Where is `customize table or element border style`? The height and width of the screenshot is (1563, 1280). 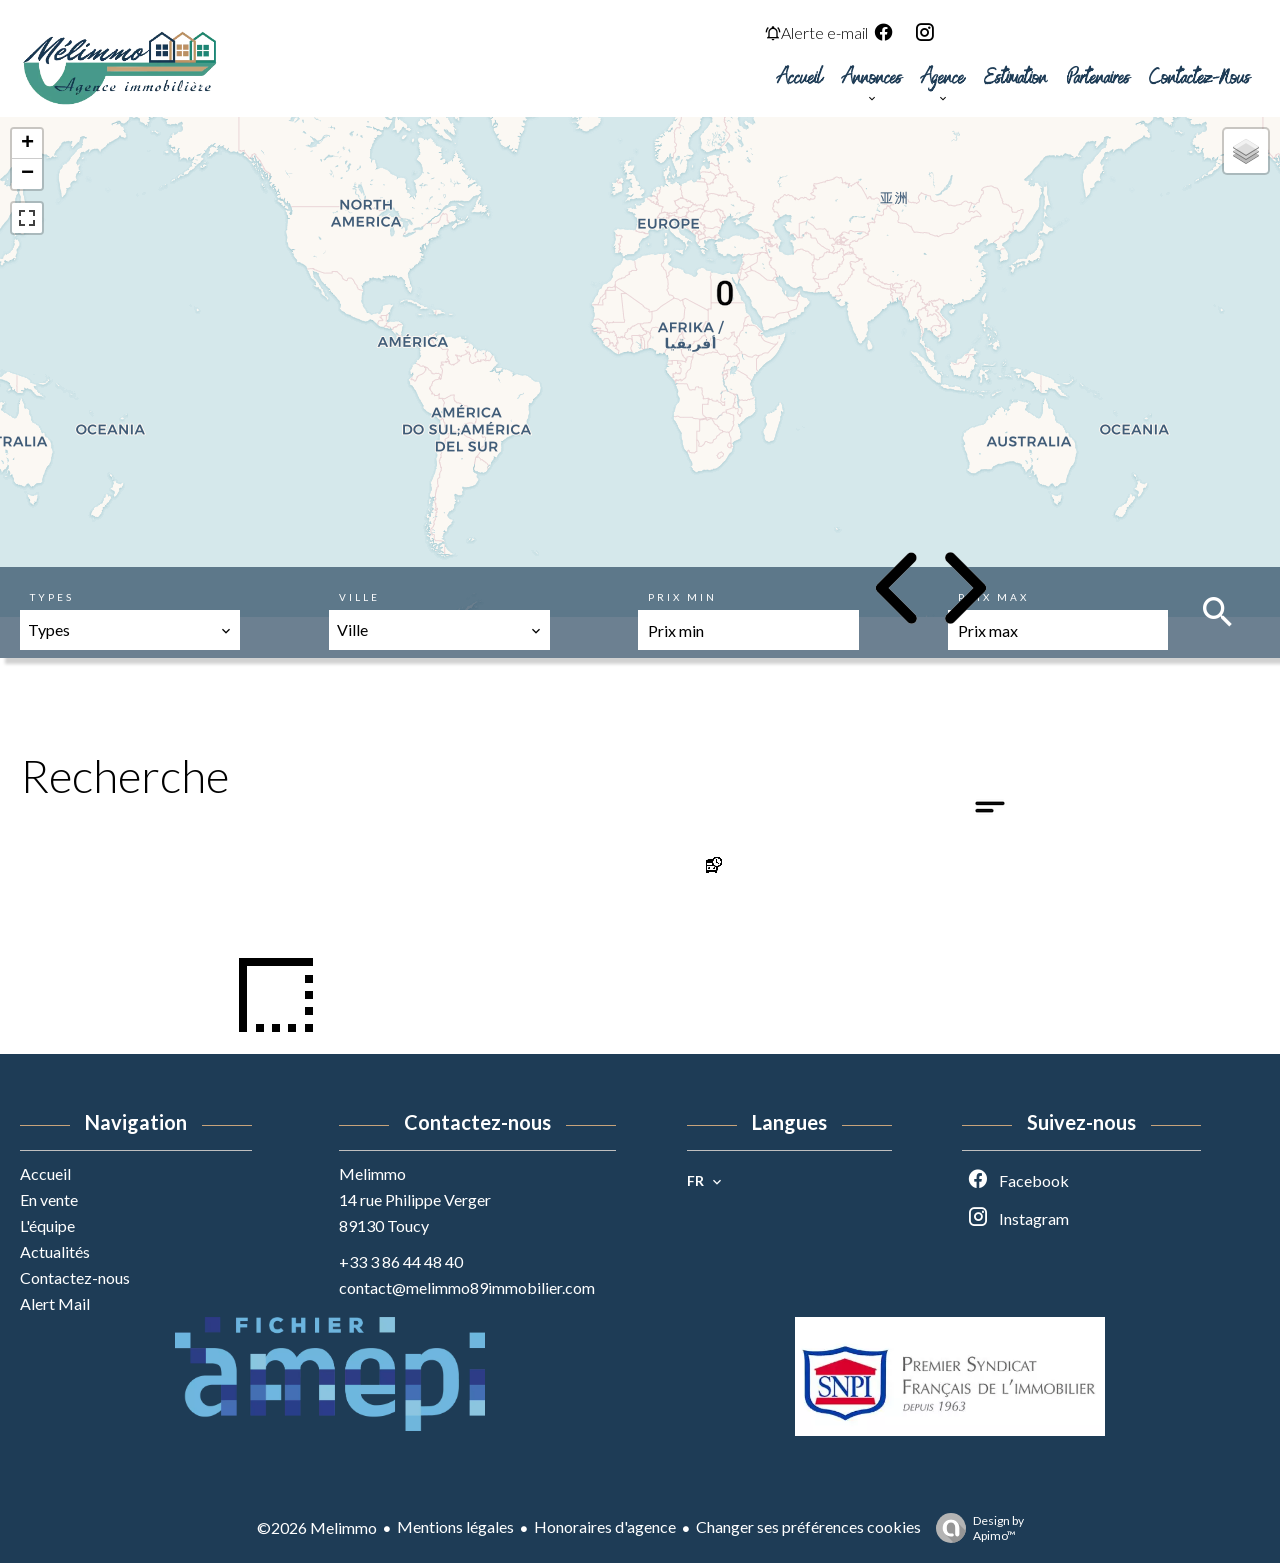 customize table or element border style is located at coordinates (276, 995).